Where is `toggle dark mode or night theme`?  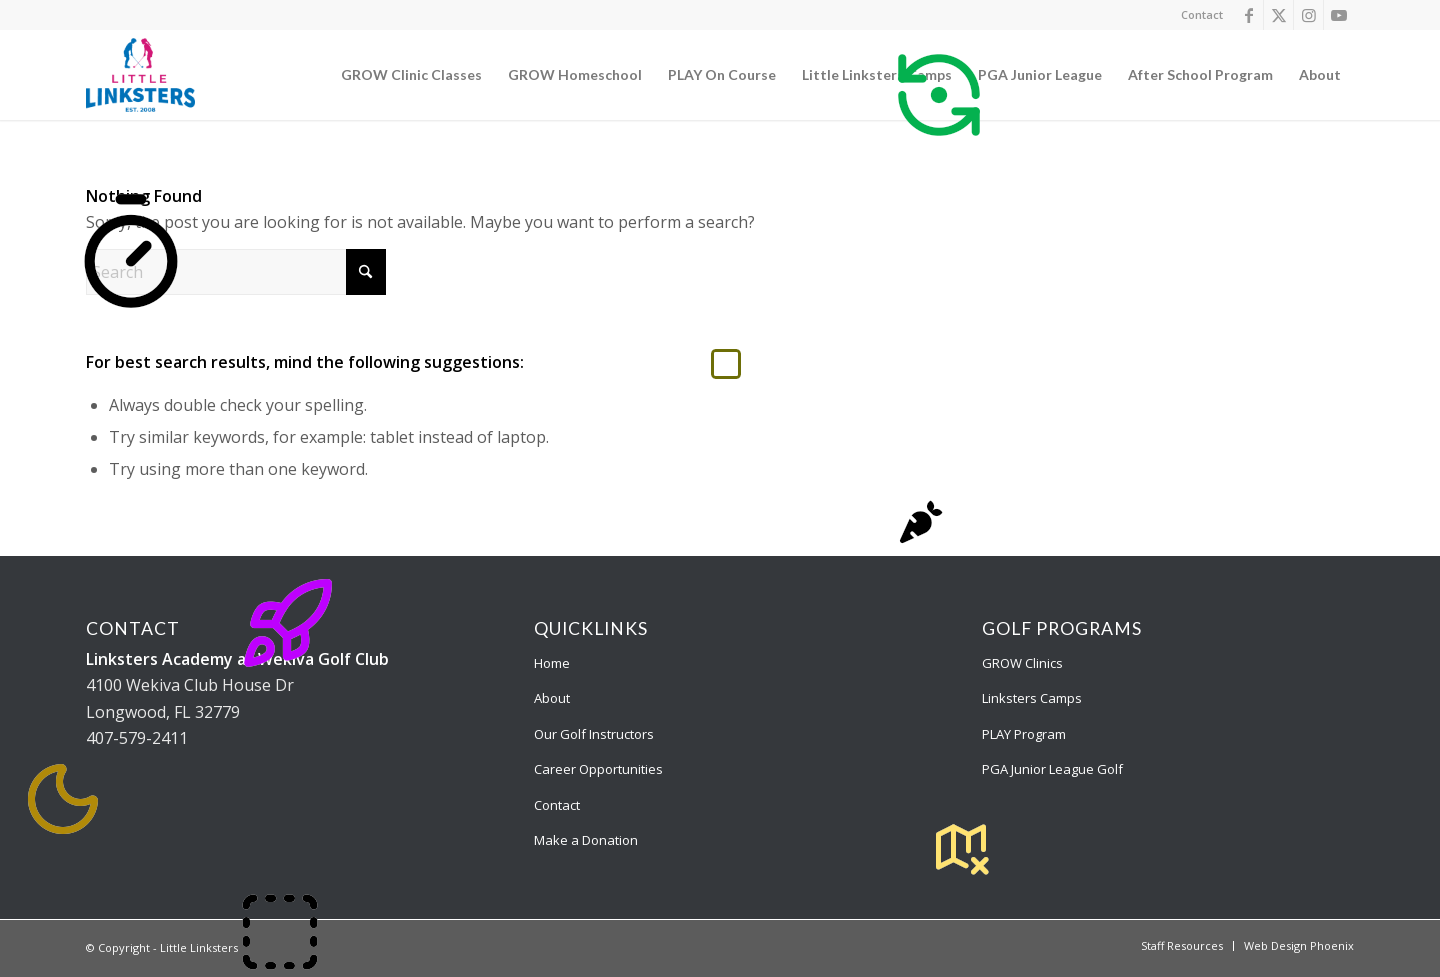
toggle dark mode or night theme is located at coordinates (63, 799).